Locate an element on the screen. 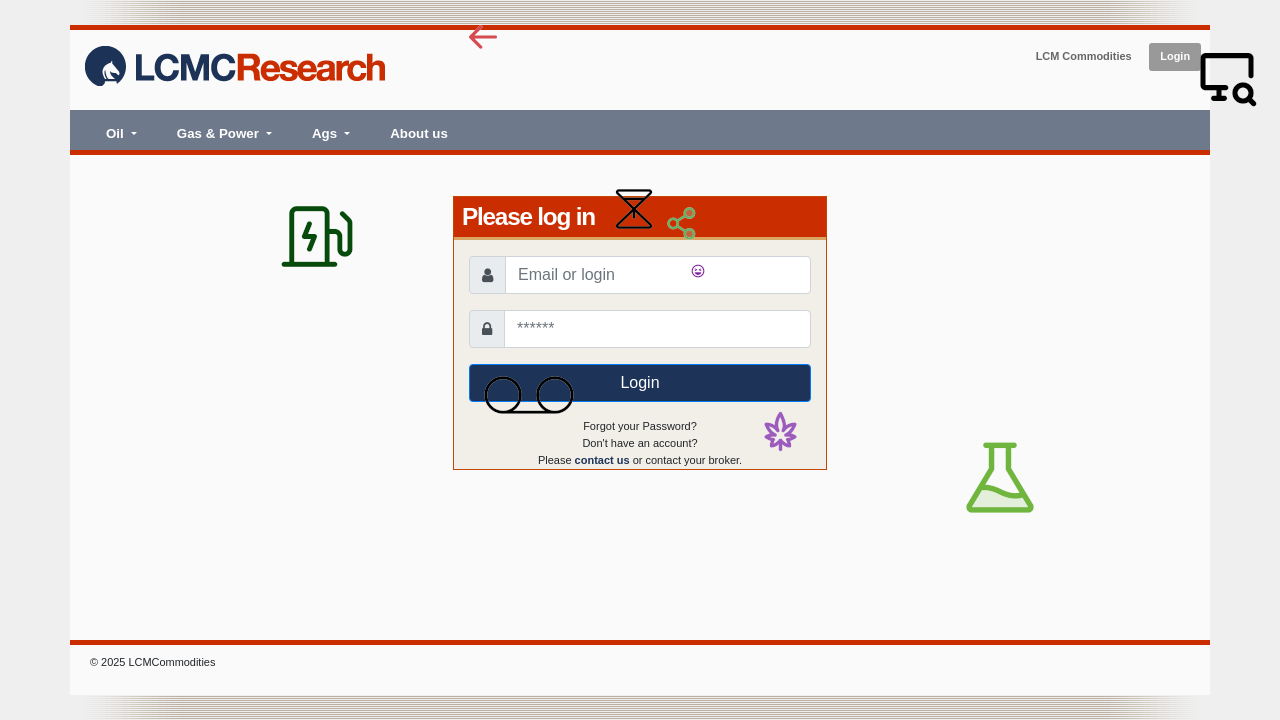  go back to the previous screen is located at coordinates (483, 37).